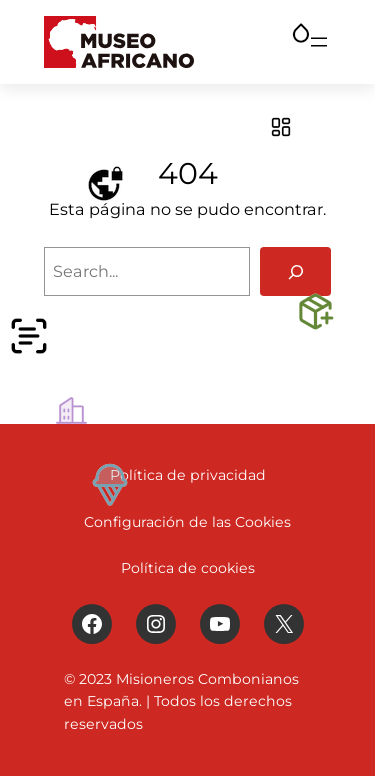 This screenshot has height=776, width=375. I want to click on scan document to extract text, so click(29, 336).